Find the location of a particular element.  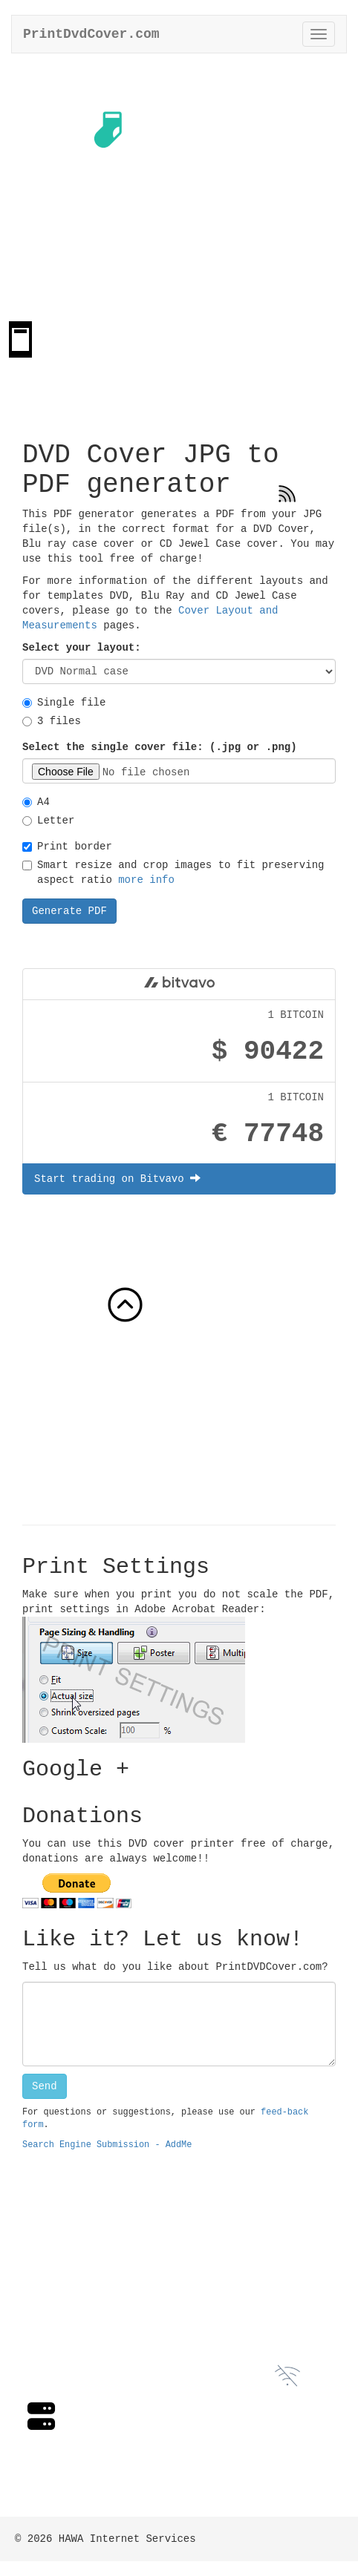

subscribe to RSS feed is located at coordinates (286, 494).